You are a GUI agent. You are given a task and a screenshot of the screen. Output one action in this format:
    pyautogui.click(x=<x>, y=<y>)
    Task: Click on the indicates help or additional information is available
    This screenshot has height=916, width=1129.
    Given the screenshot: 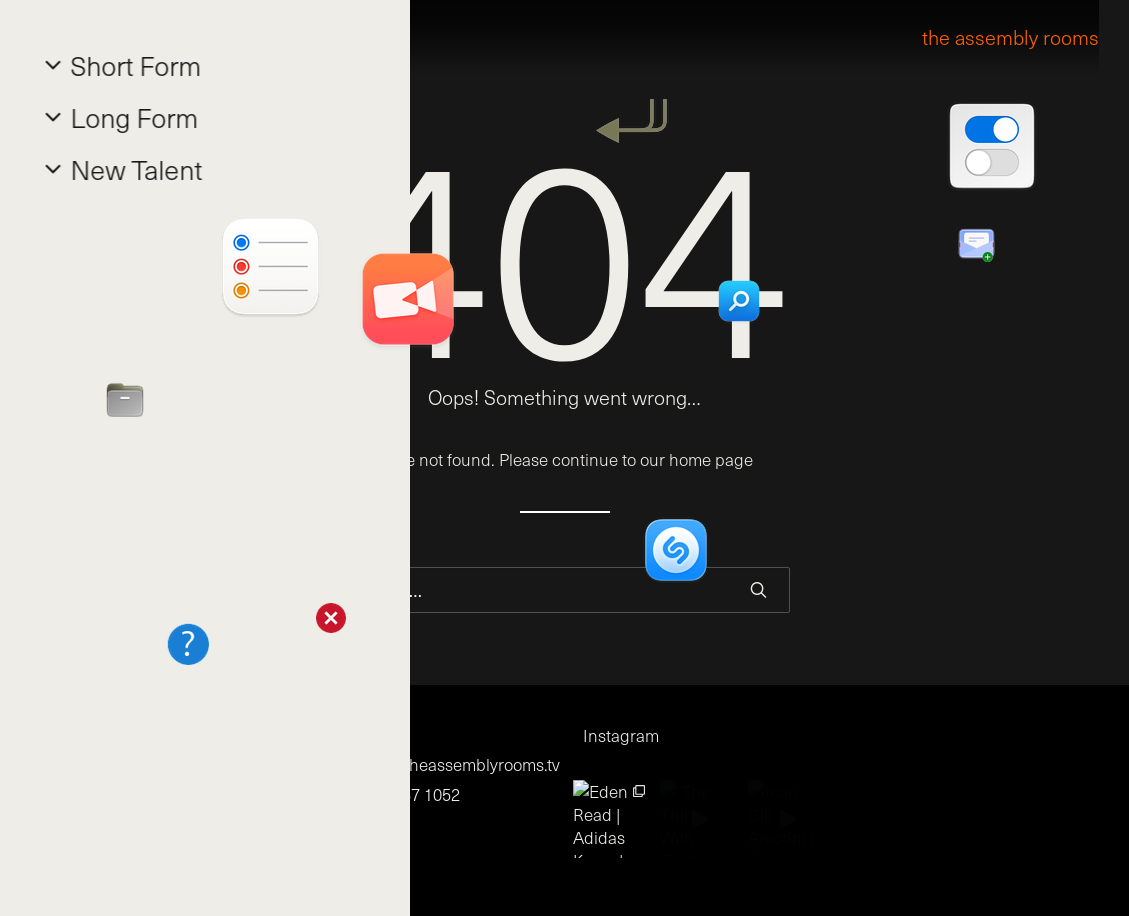 What is the action you would take?
    pyautogui.click(x=187, y=643)
    